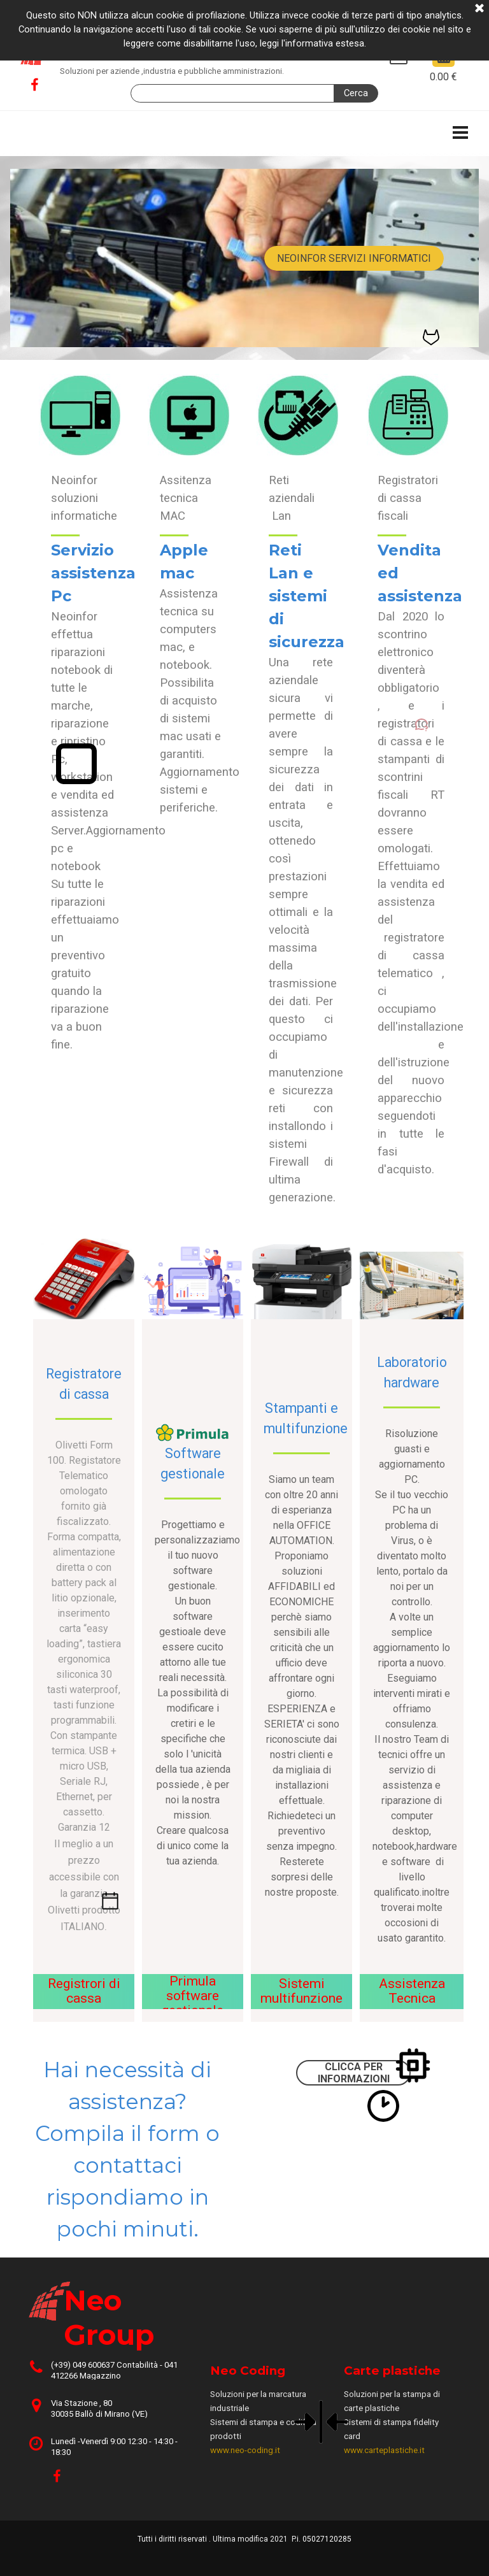  What do you see at coordinates (413, 2065) in the screenshot?
I see `view system performance or processor usage` at bounding box center [413, 2065].